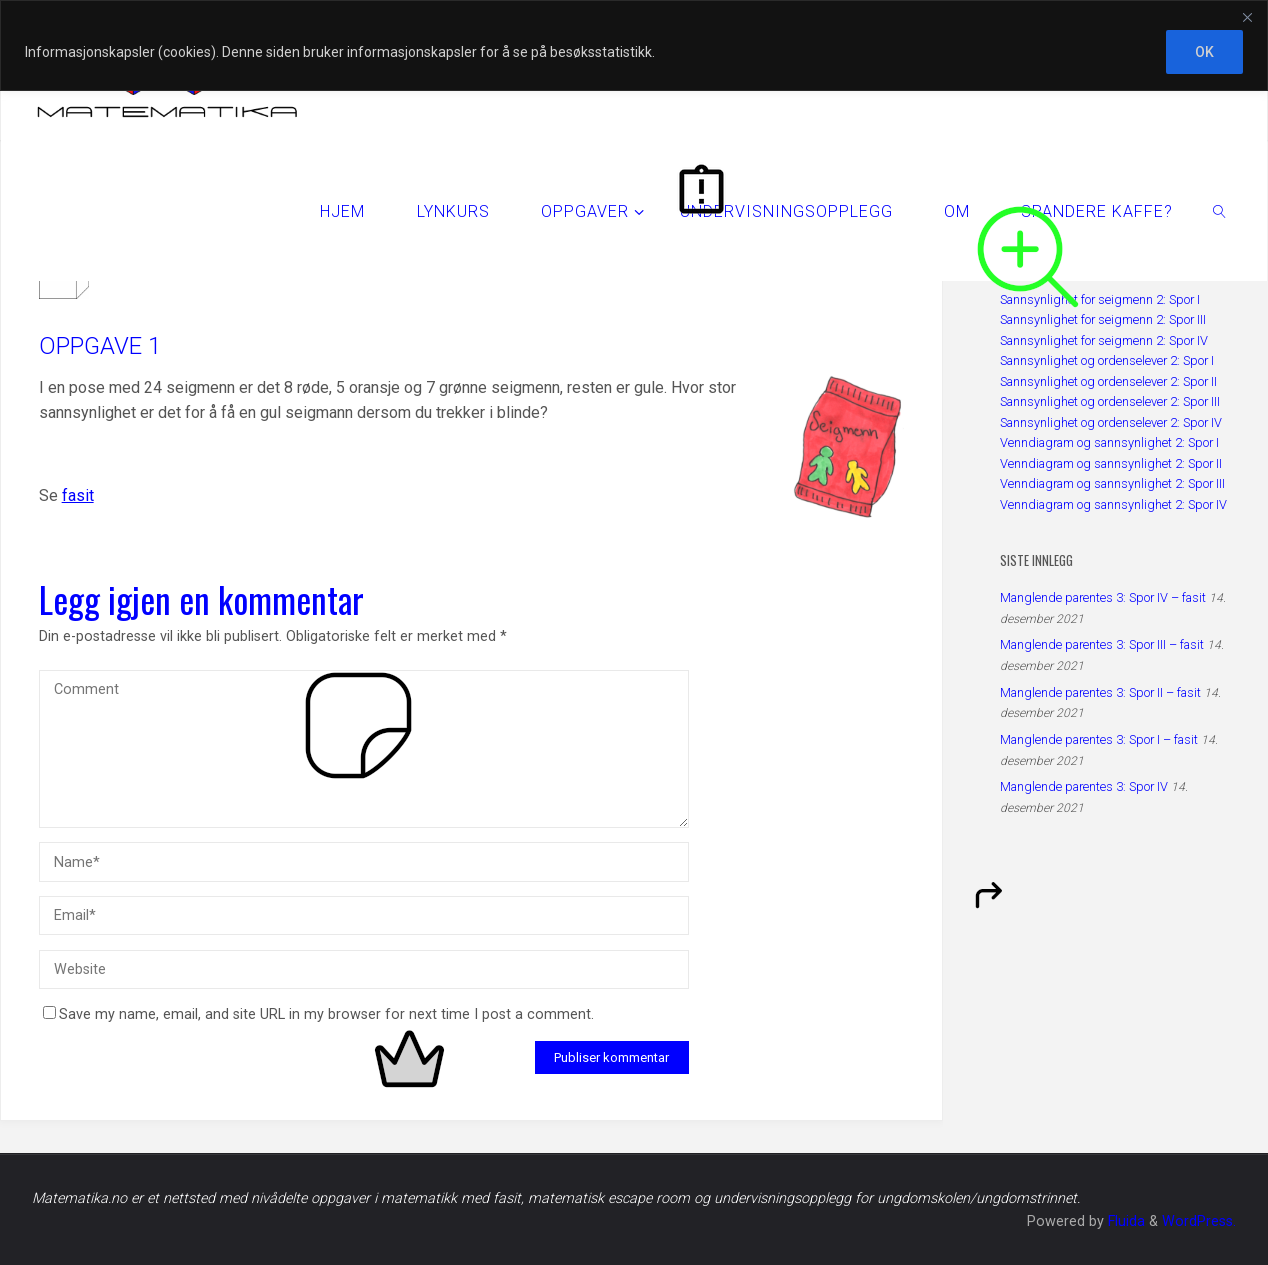 This screenshot has width=1268, height=1265. I want to click on view overdue or late assignments, so click(701, 191).